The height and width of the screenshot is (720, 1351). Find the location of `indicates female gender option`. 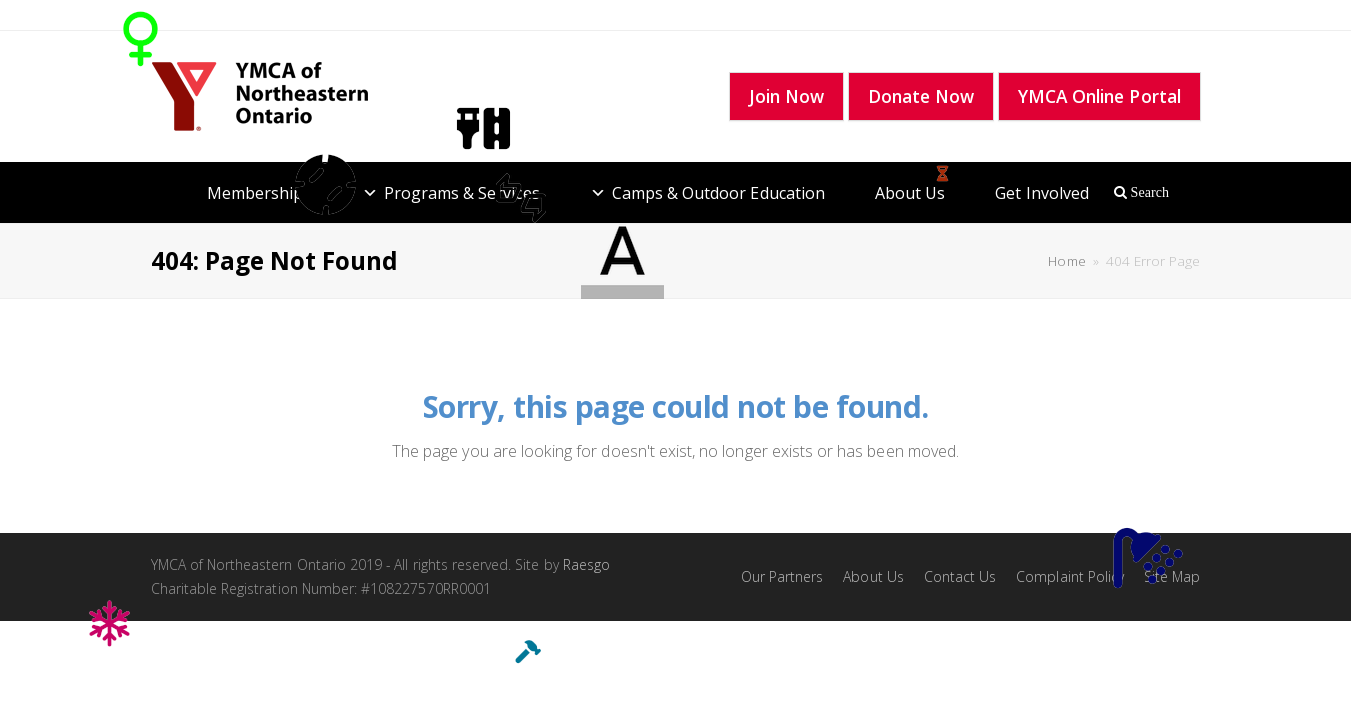

indicates female gender option is located at coordinates (140, 37).